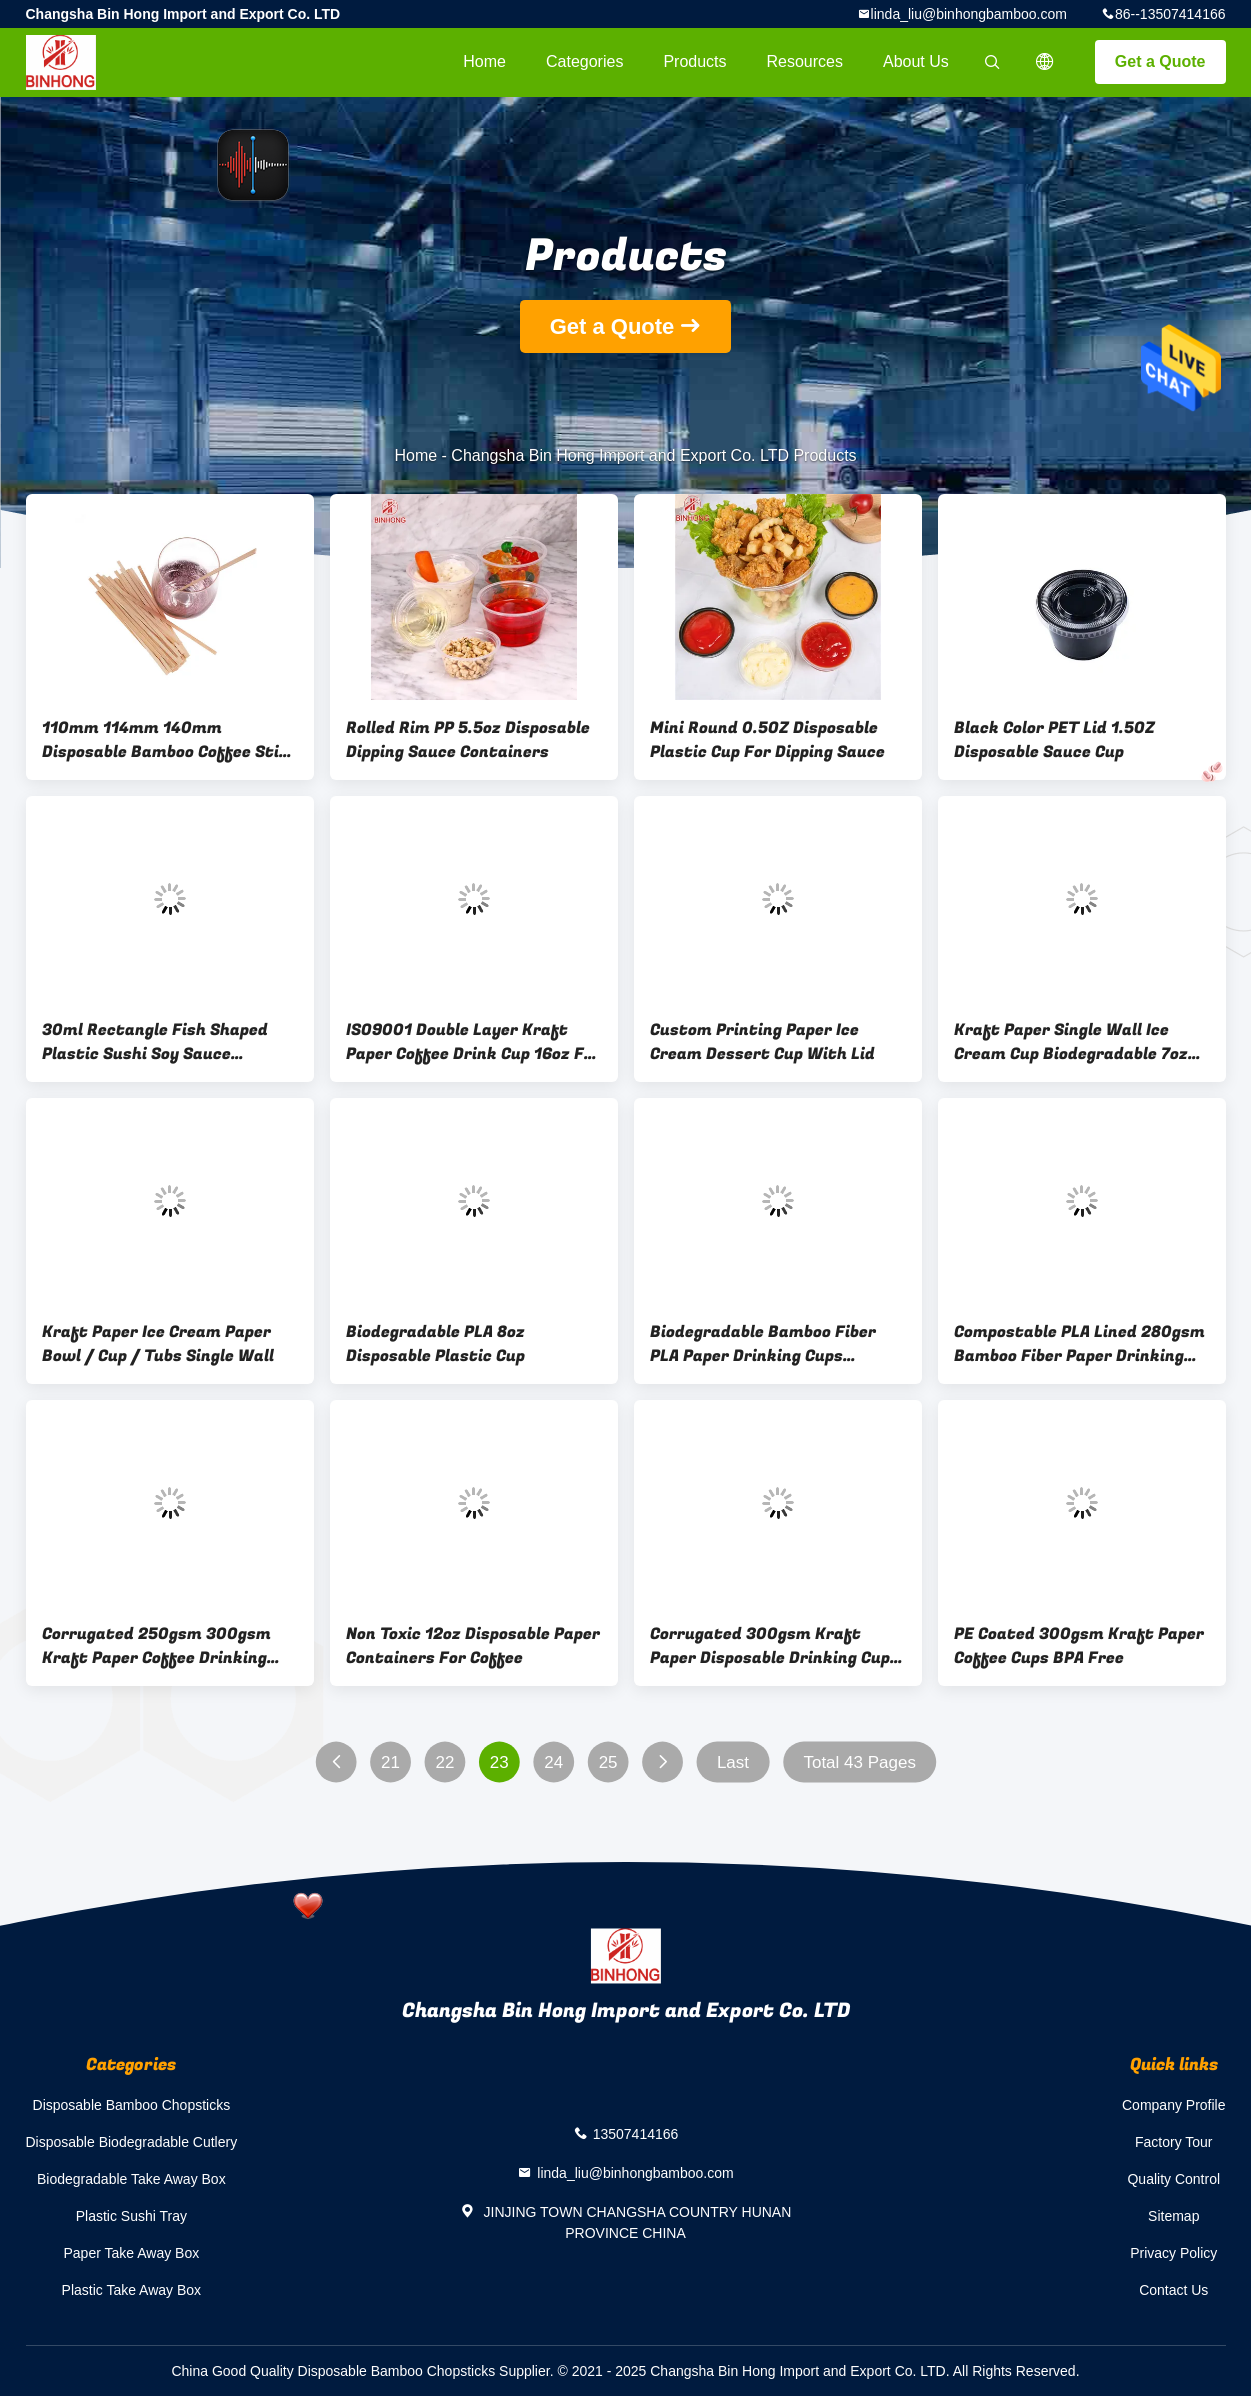 The image size is (1251, 2396). I want to click on access your favorites or bookmarked items, so click(308, 1904).